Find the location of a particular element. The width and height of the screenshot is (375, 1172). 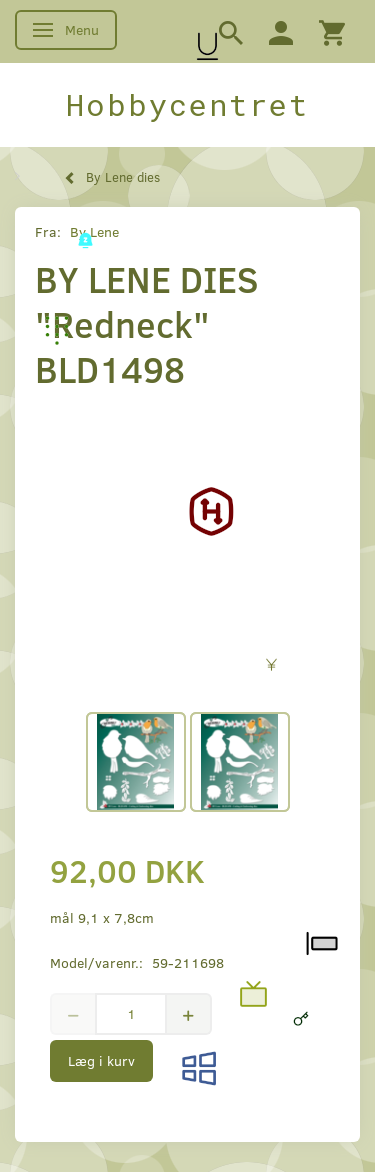

open the Windows start menu is located at coordinates (200, 1068).